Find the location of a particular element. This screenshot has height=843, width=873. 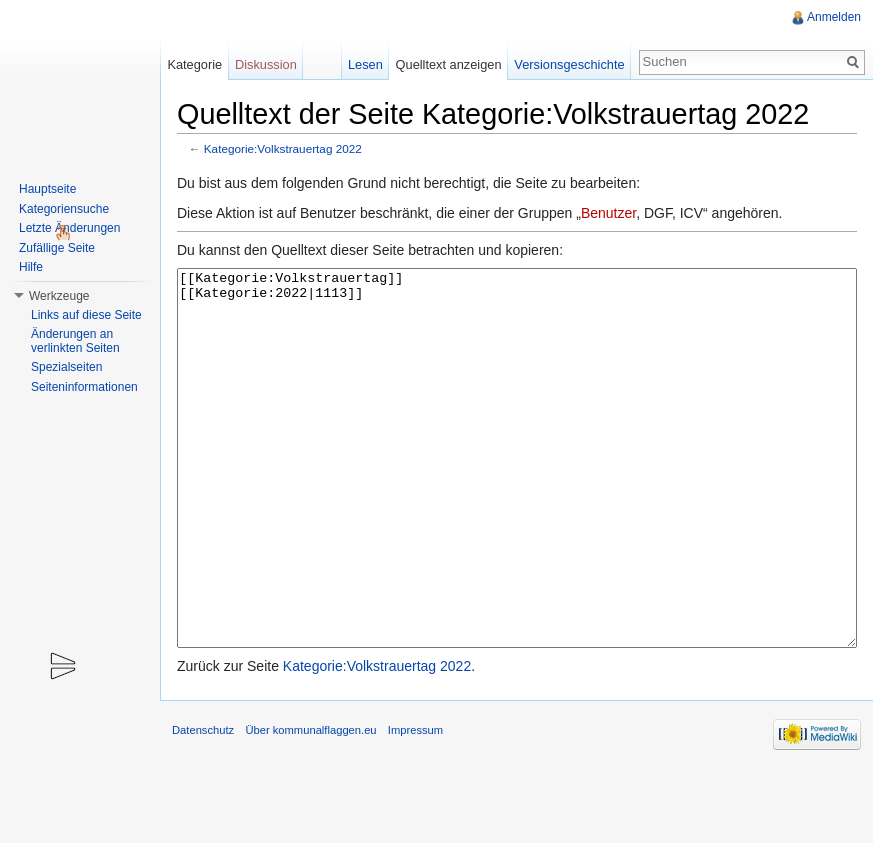

flip image or object vertically is located at coordinates (62, 666).